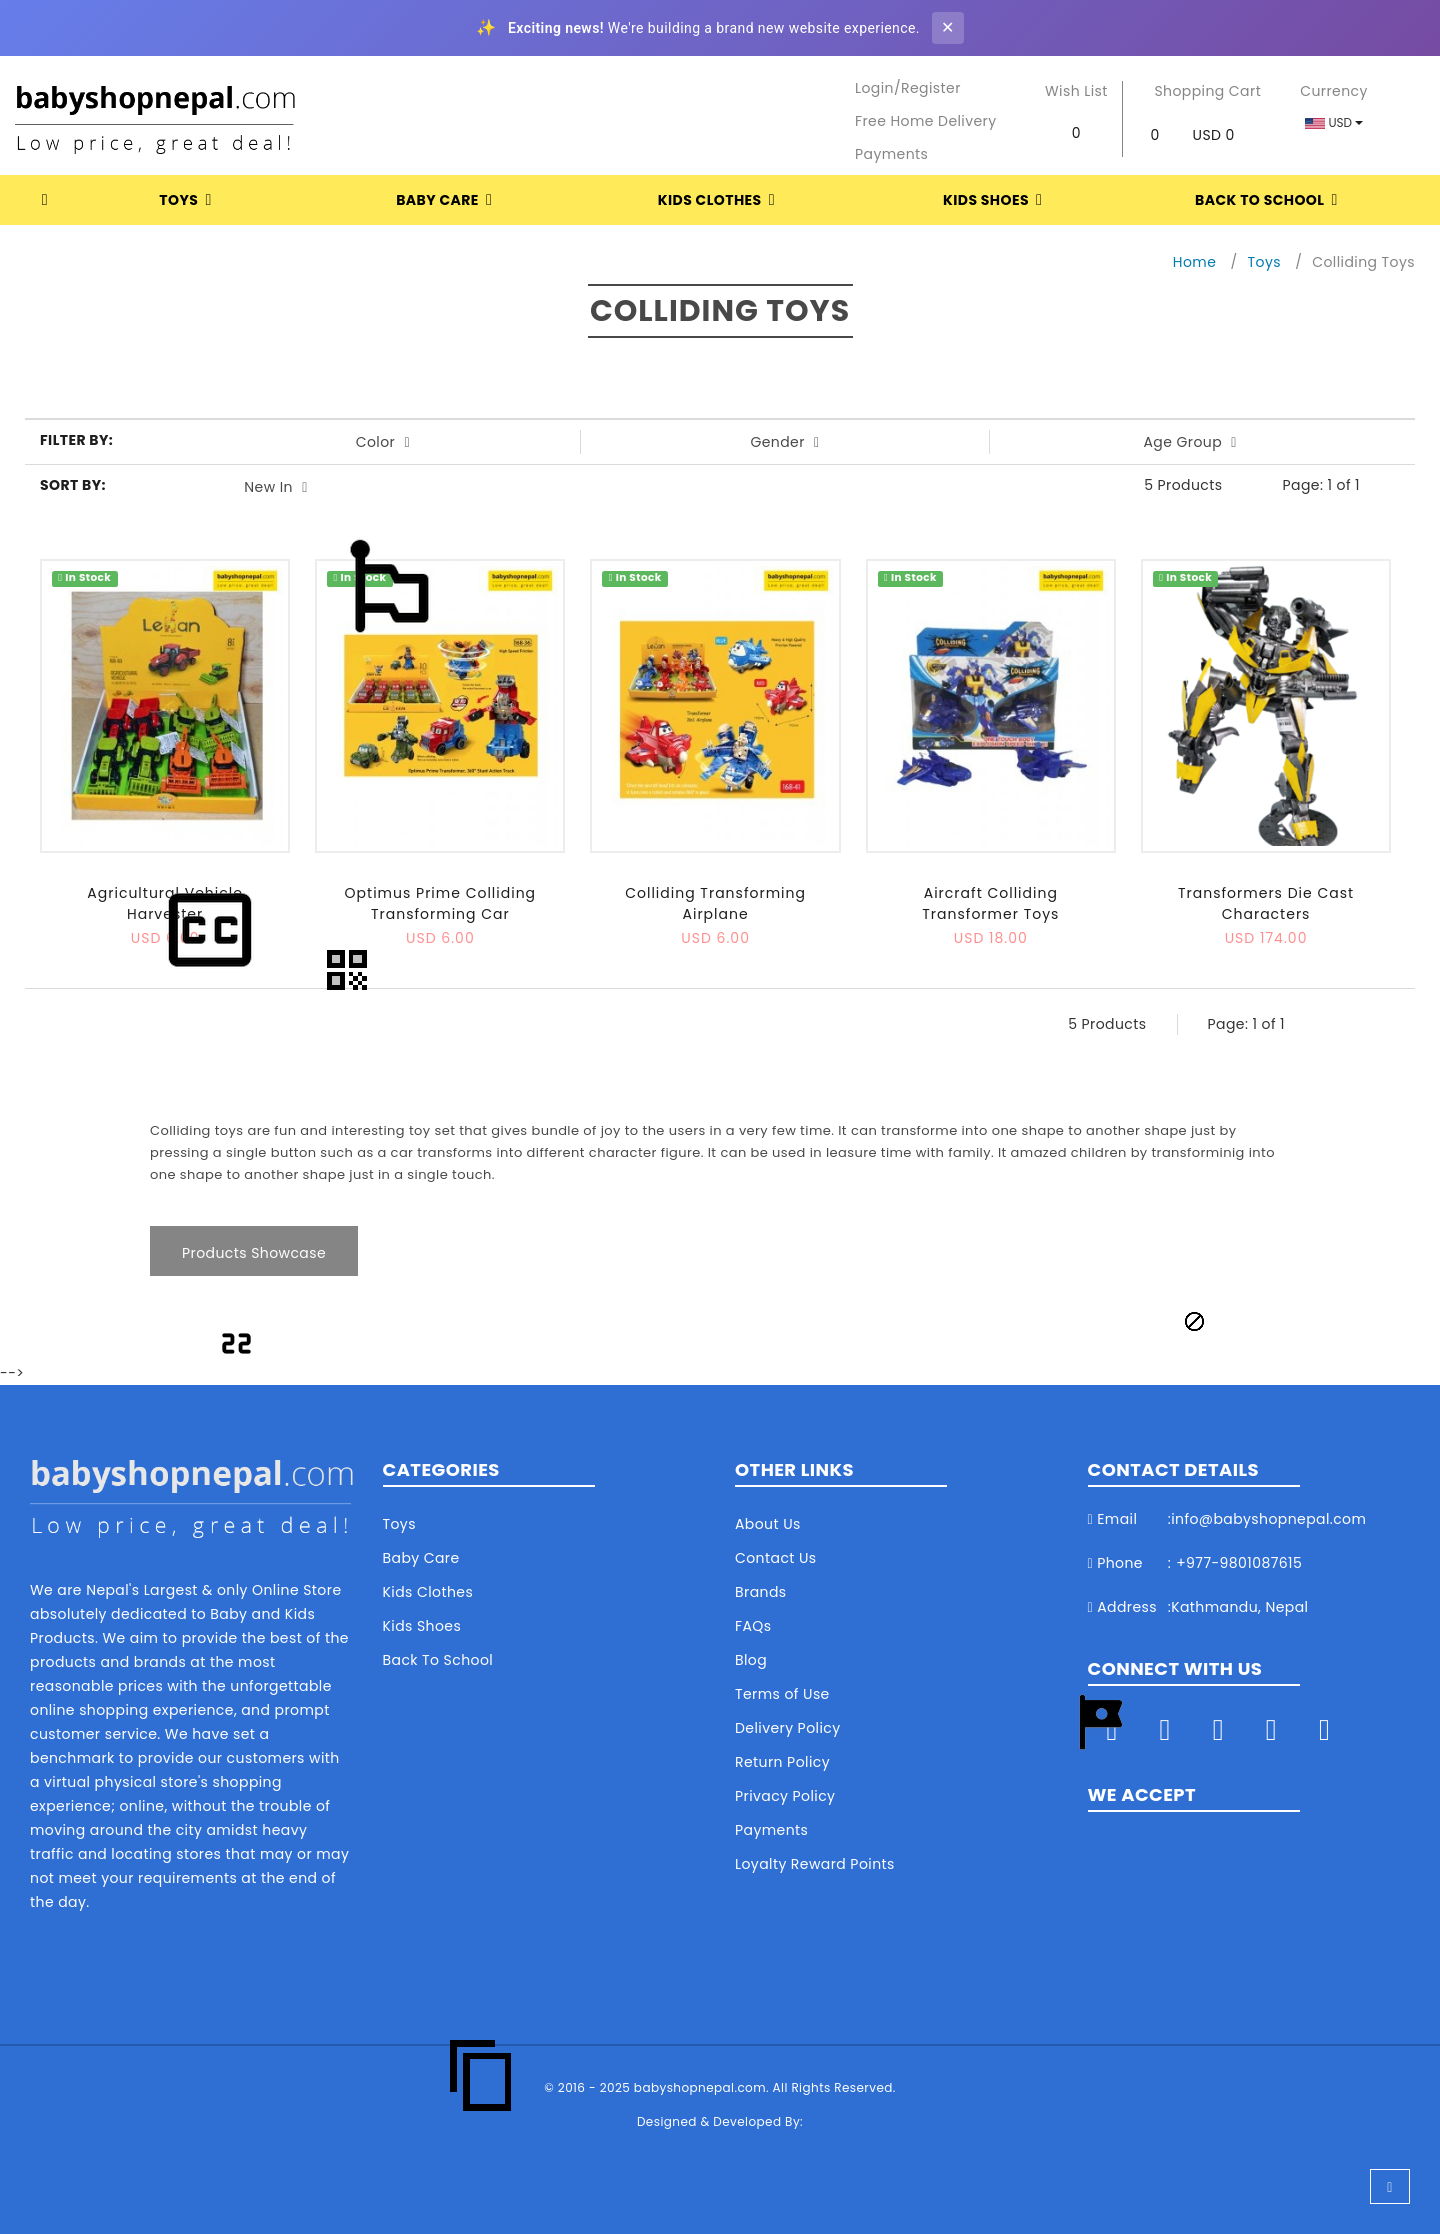 The image size is (1440, 2234). What do you see at coordinates (210, 930) in the screenshot?
I see `enable closed captions for video content` at bounding box center [210, 930].